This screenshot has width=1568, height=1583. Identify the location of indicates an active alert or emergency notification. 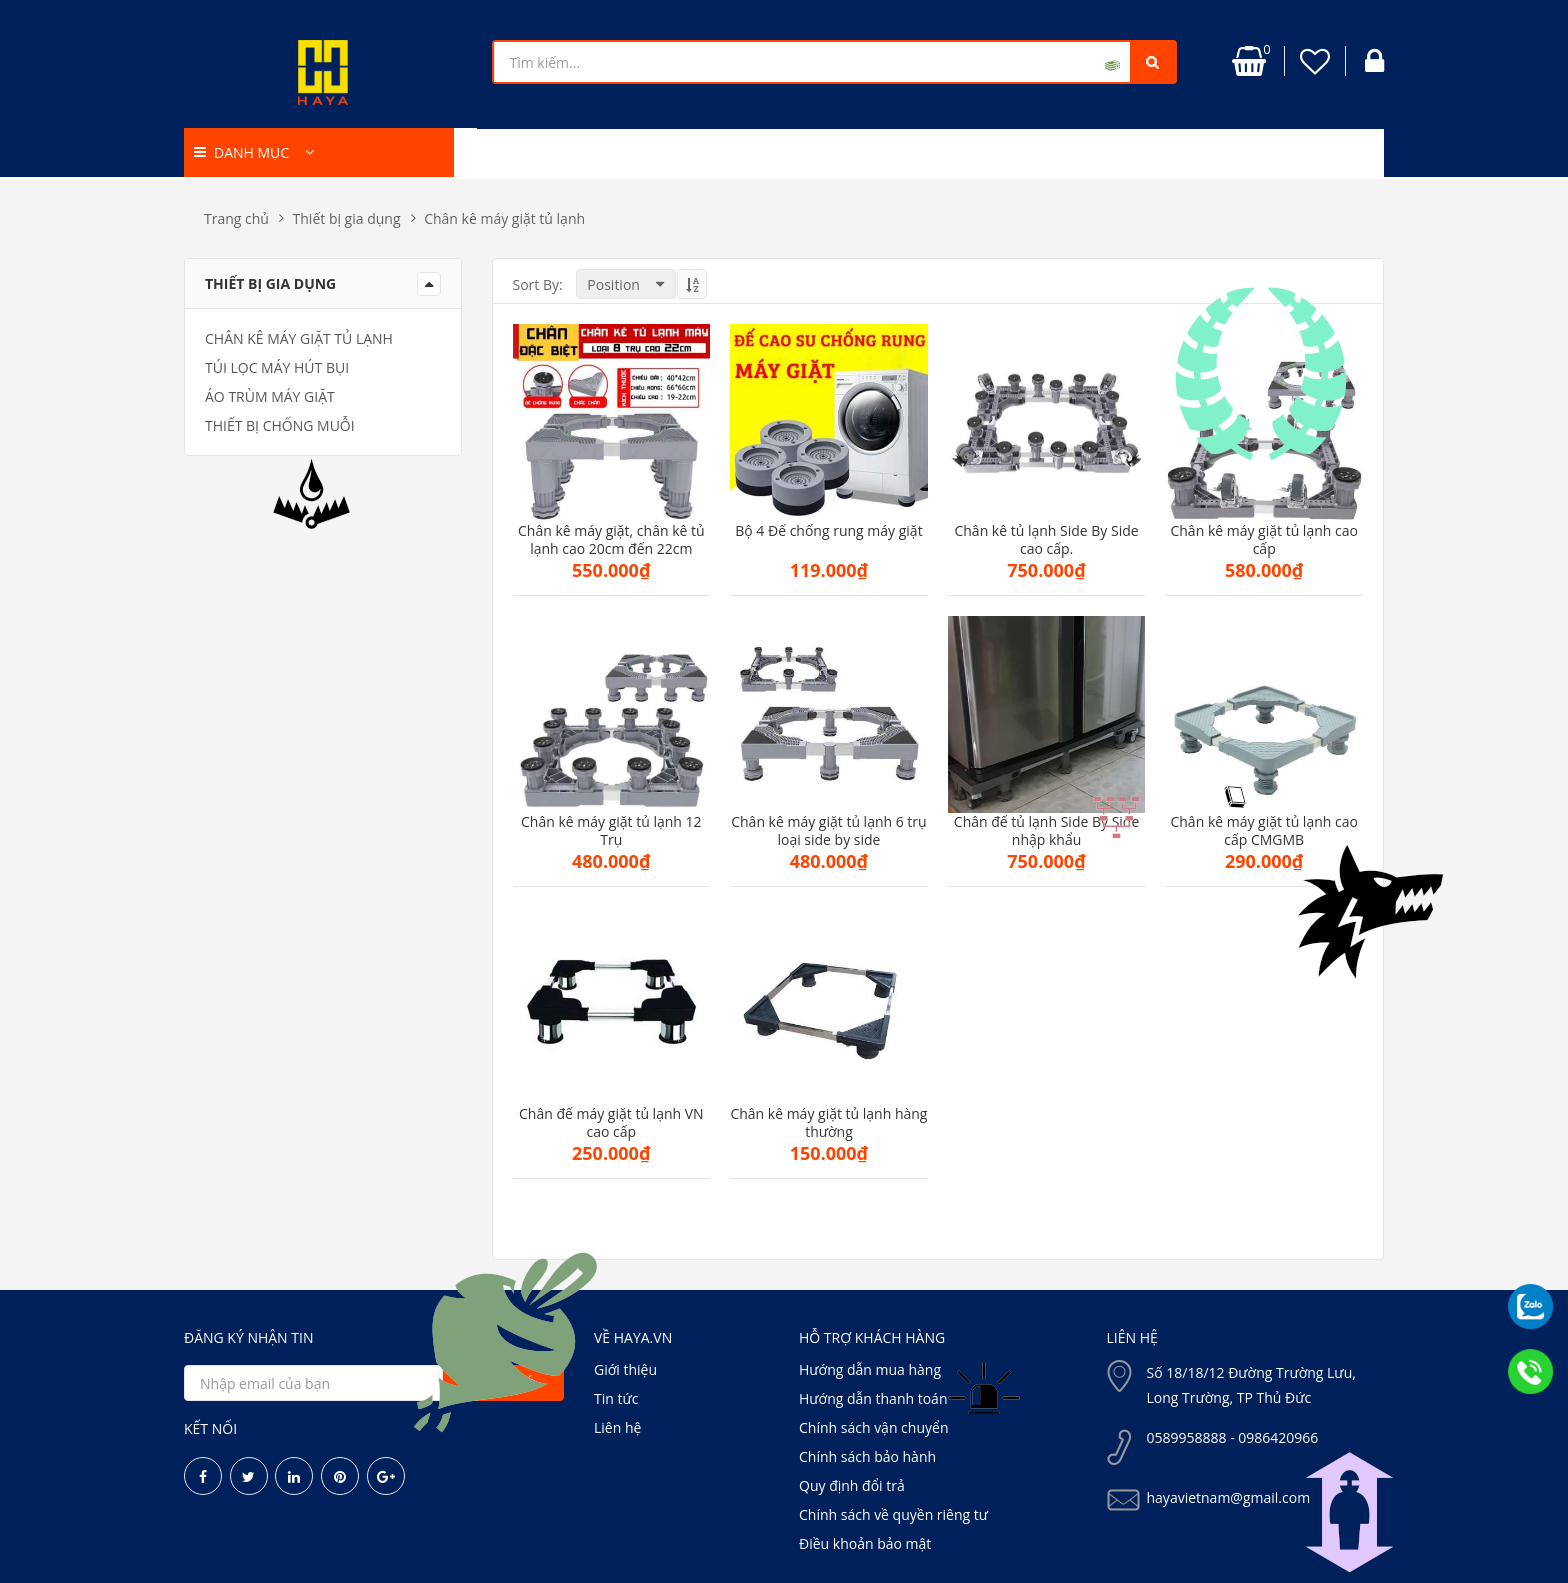
(984, 1388).